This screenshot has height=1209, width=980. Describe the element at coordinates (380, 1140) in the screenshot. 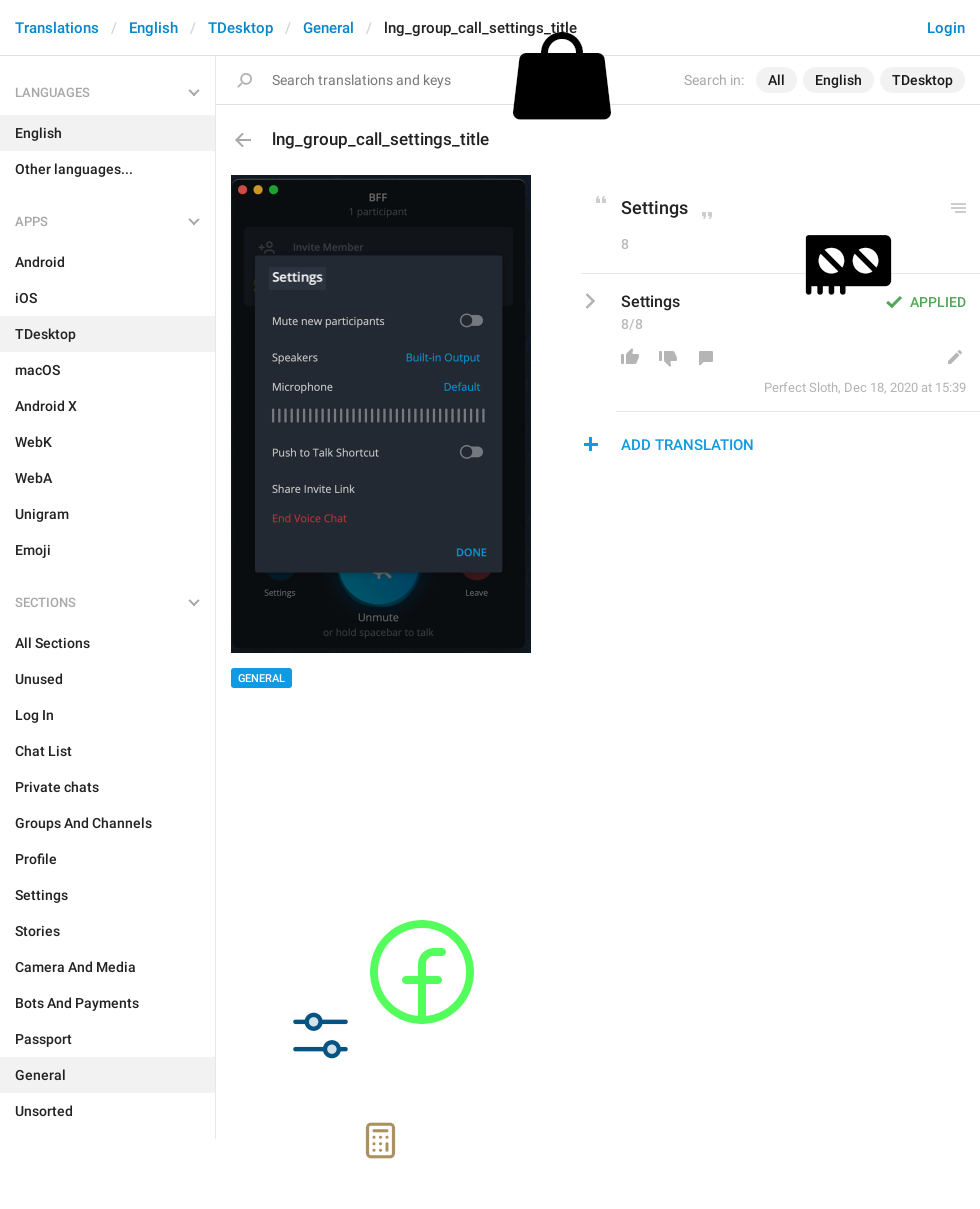

I see `open the calculator app` at that location.